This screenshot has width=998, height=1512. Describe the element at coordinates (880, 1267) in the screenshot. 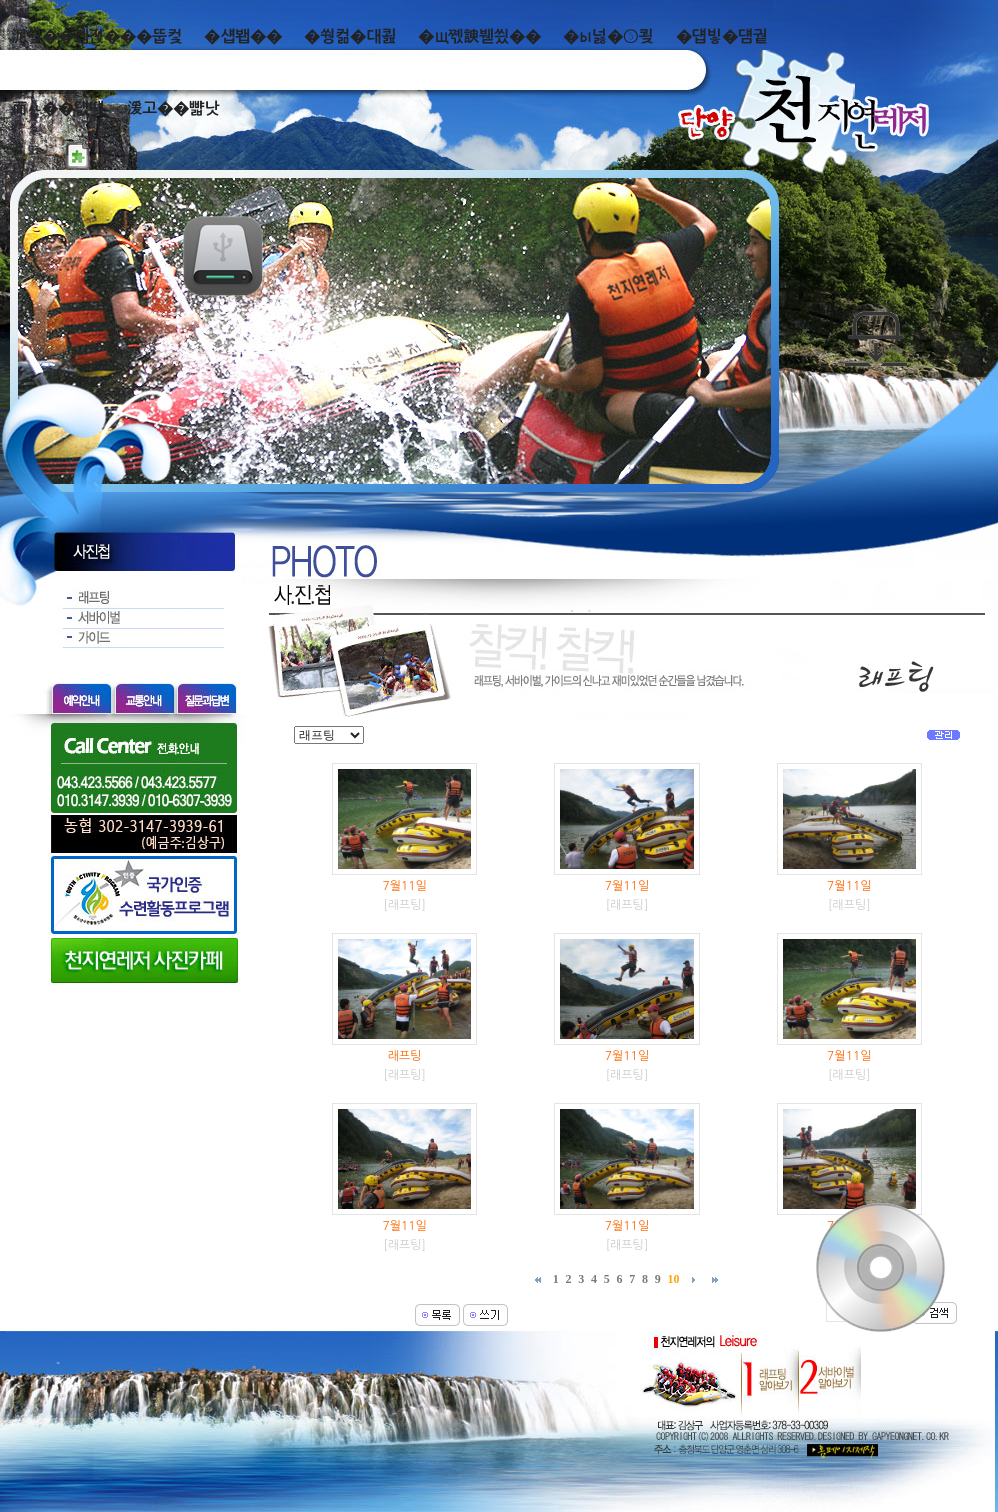

I see `insert or eject optical disc media` at that location.